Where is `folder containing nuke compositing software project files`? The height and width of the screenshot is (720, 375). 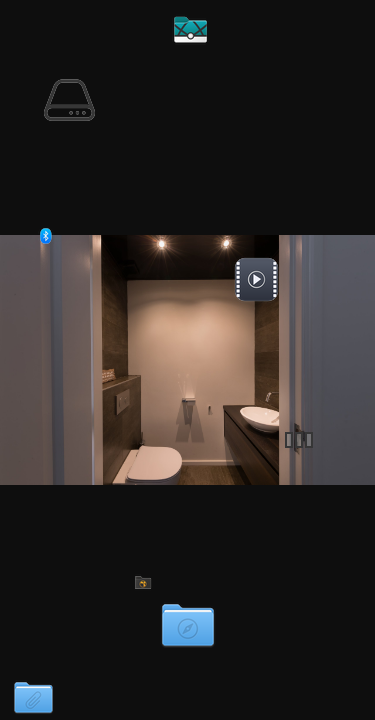 folder containing nuke compositing software project files is located at coordinates (143, 583).